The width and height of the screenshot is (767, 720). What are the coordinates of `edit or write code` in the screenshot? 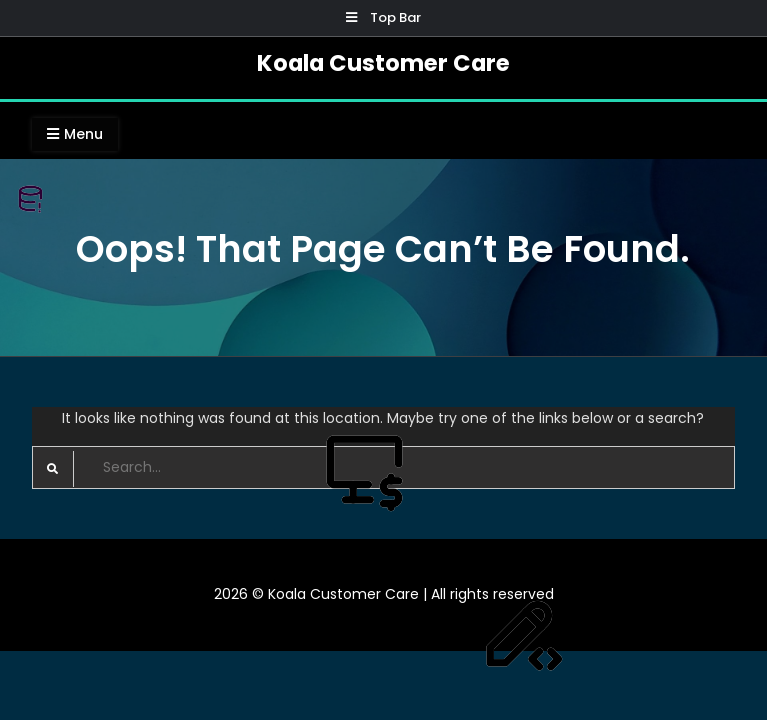 It's located at (520, 632).